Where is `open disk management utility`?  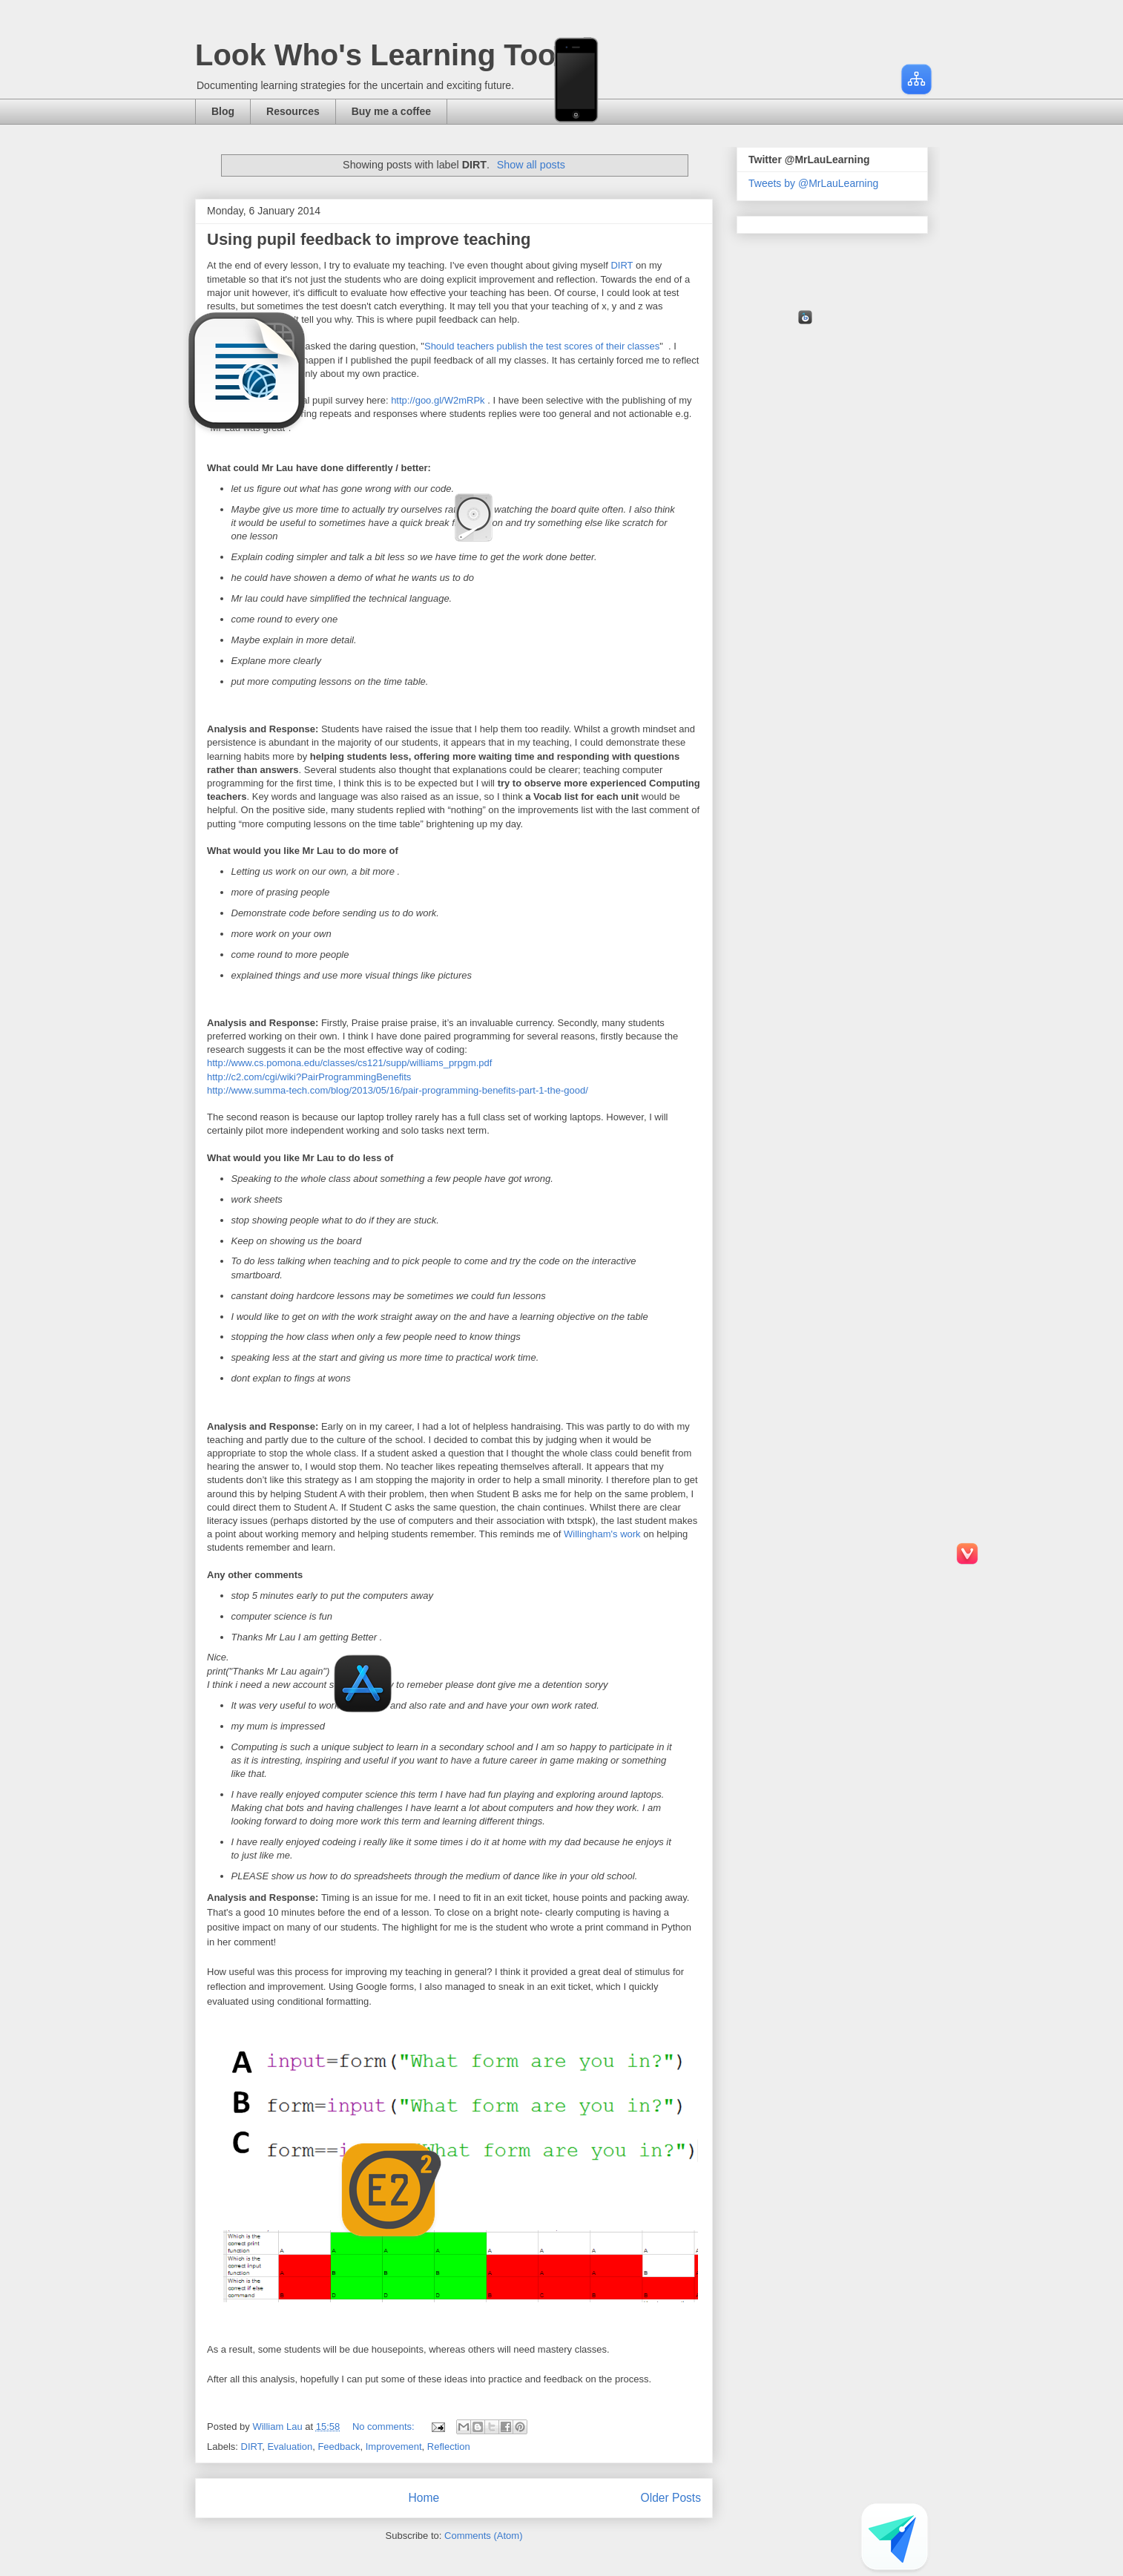 open disk management utility is located at coordinates (473, 517).